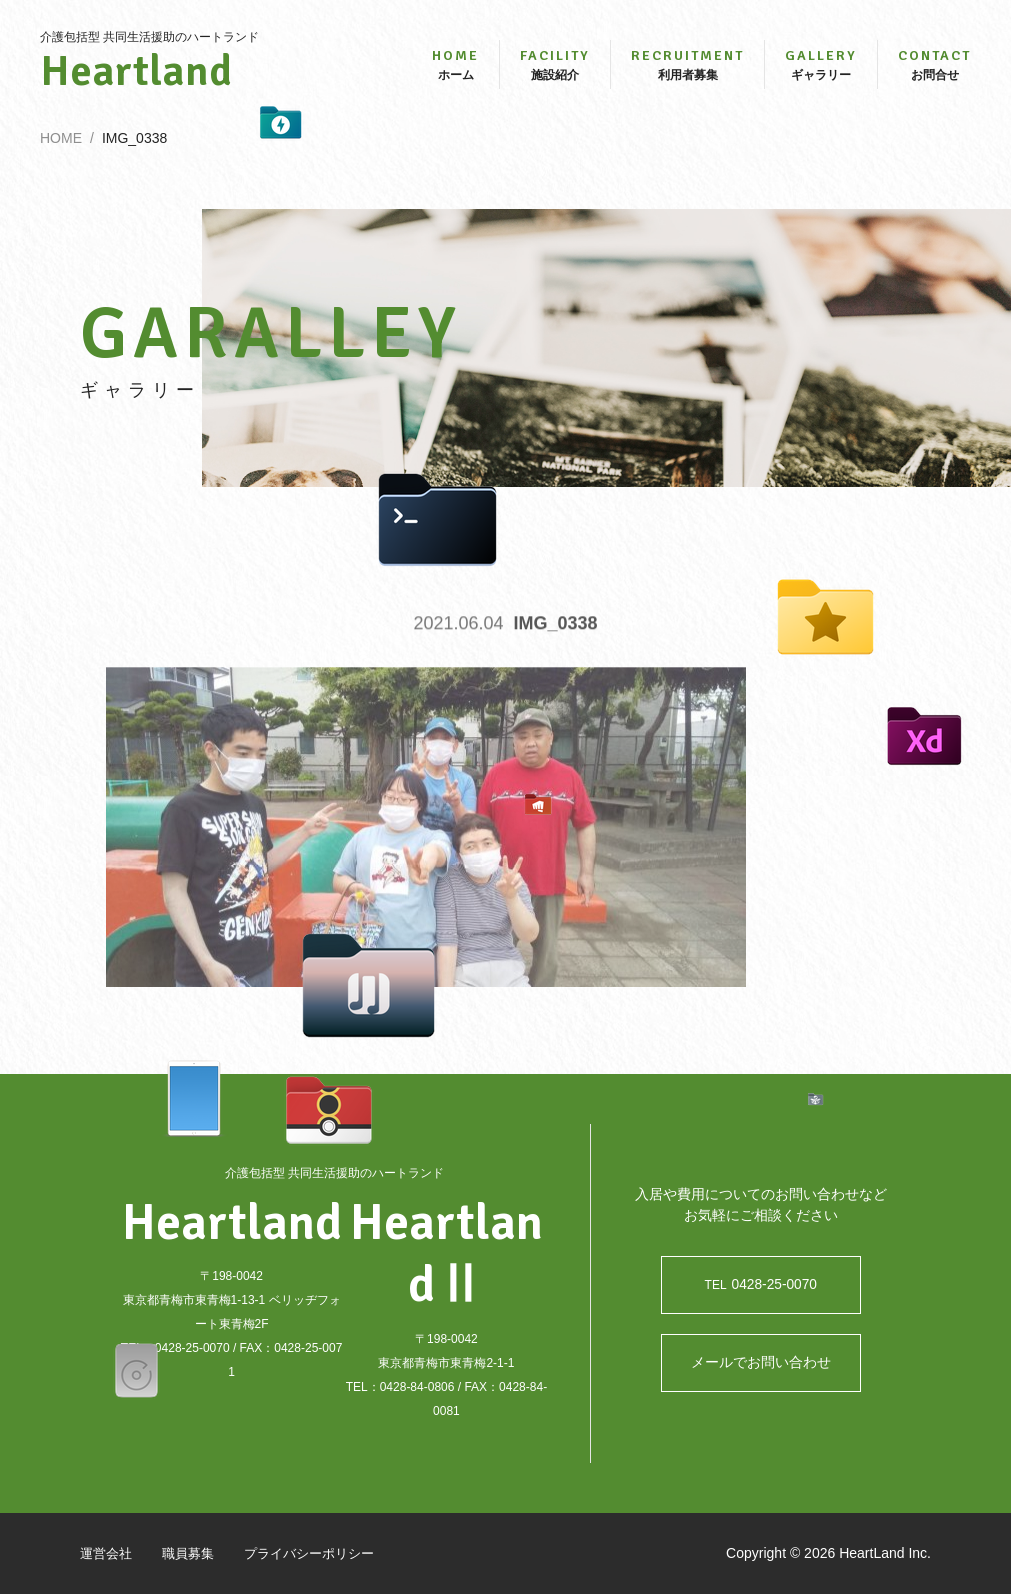  I want to click on open fastapi project folder, so click(280, 123).